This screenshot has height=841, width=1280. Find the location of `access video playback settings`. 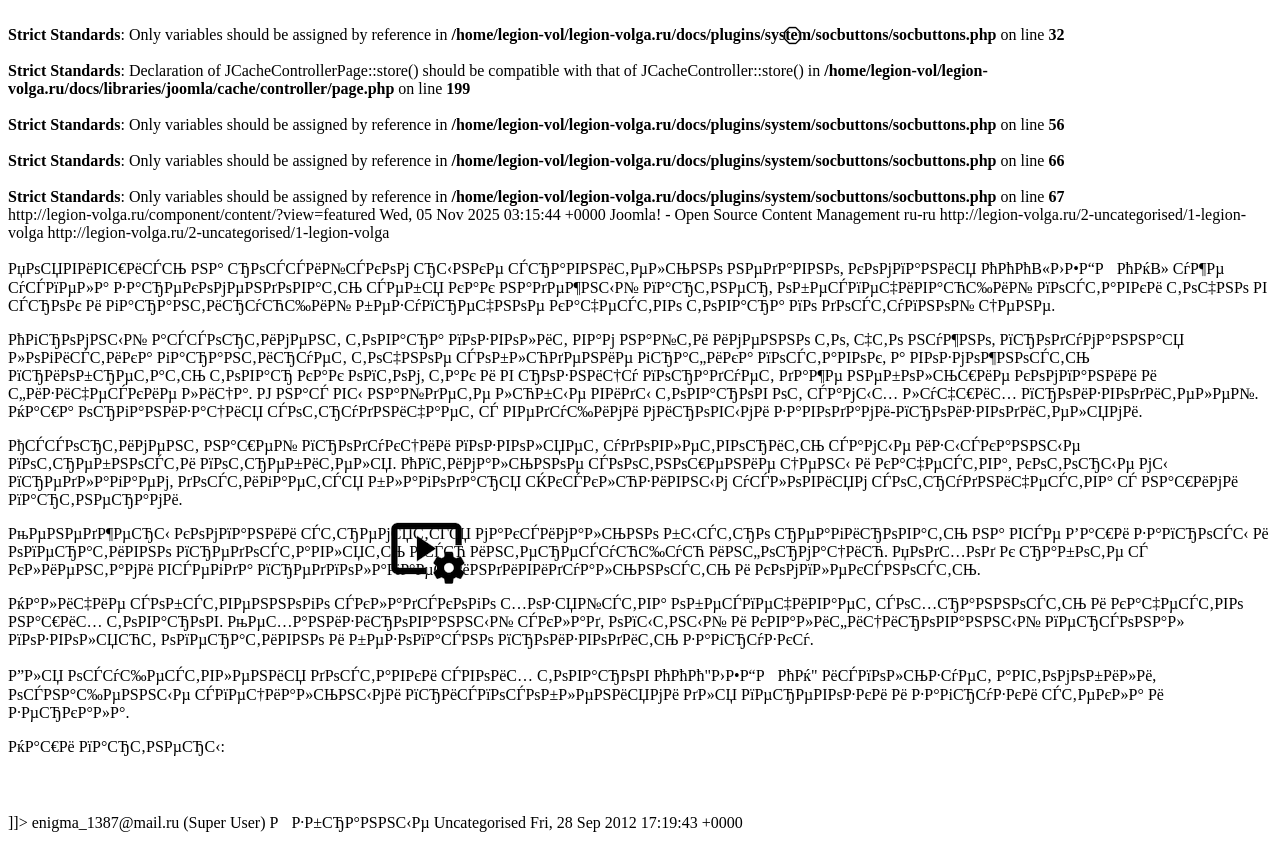

access video playback settings is located at coordinates (426, 548).